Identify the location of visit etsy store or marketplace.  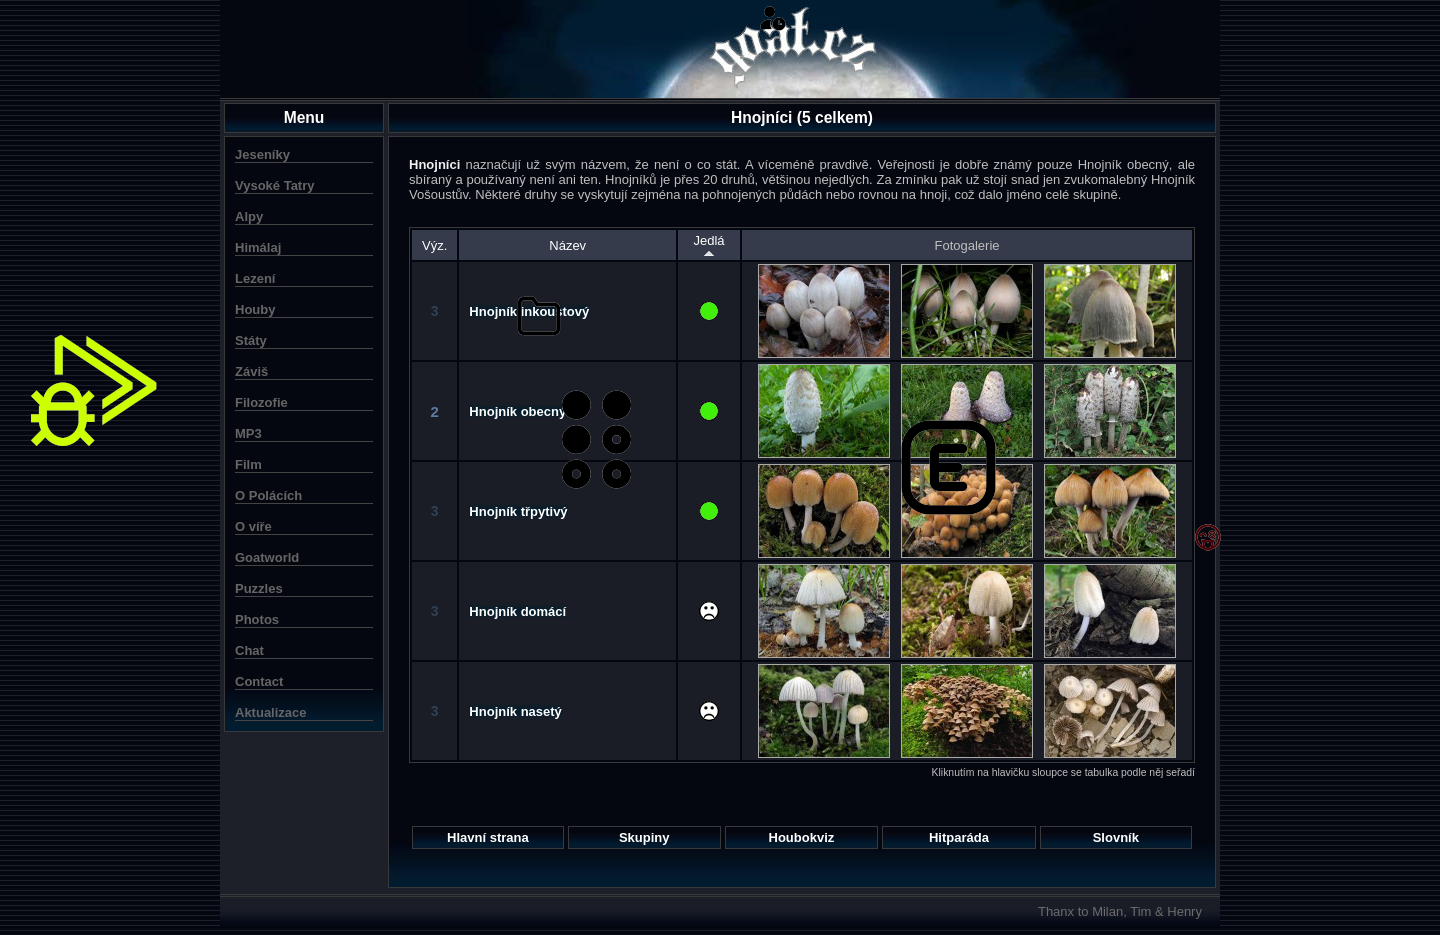
(948, 467).